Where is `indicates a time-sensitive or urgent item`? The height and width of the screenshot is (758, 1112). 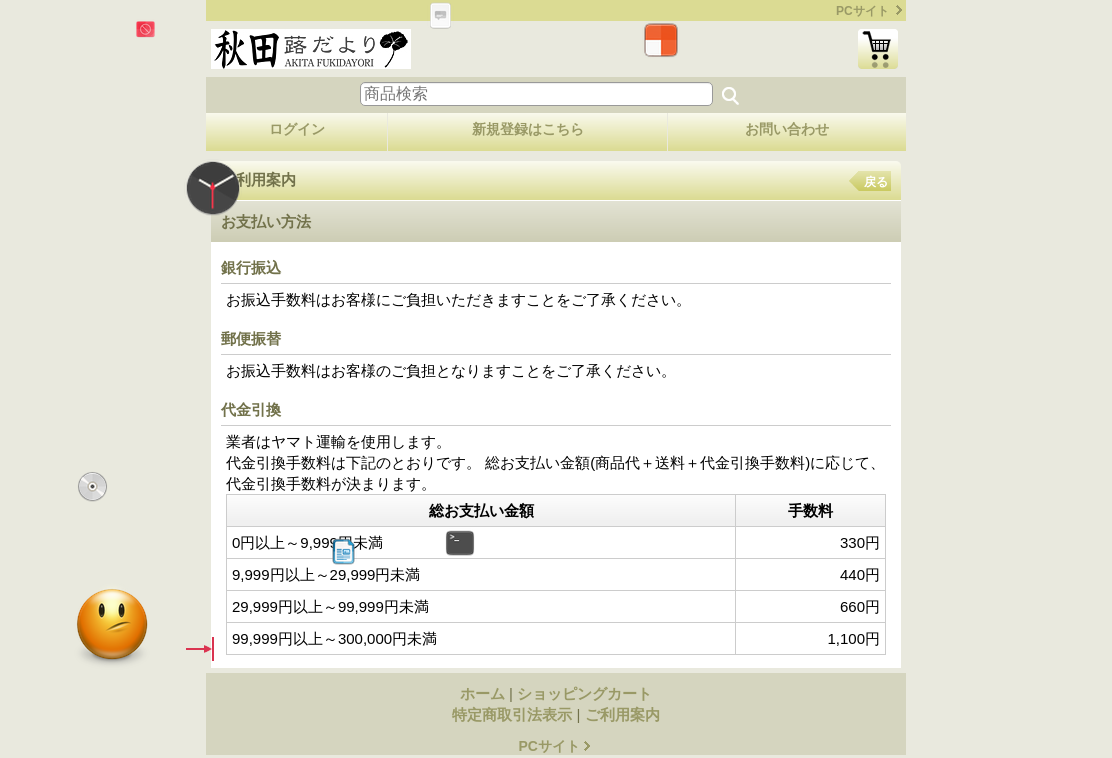 indicates a time-sensitive or urgent item is located at coordinates (213, 188).